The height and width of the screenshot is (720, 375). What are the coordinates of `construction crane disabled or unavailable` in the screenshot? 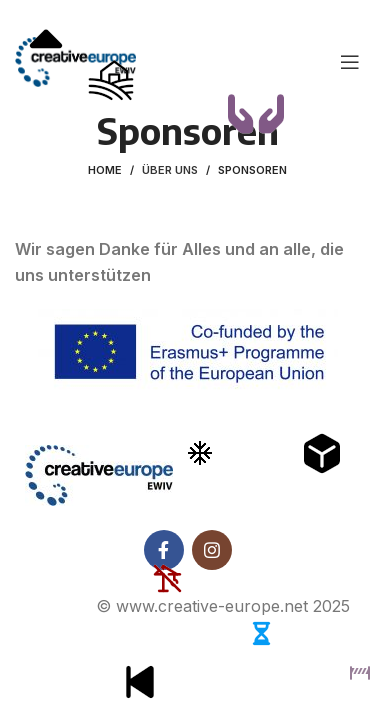 It's located at (167, 578).